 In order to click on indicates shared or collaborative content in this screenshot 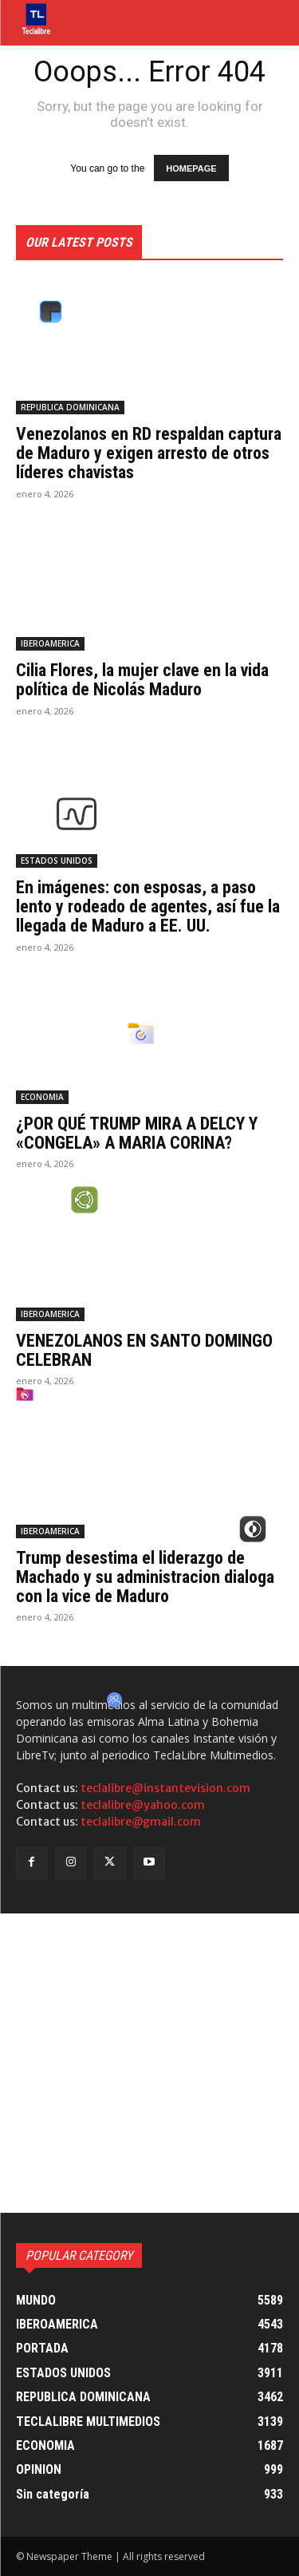, I will do `click(114, 1700)`.